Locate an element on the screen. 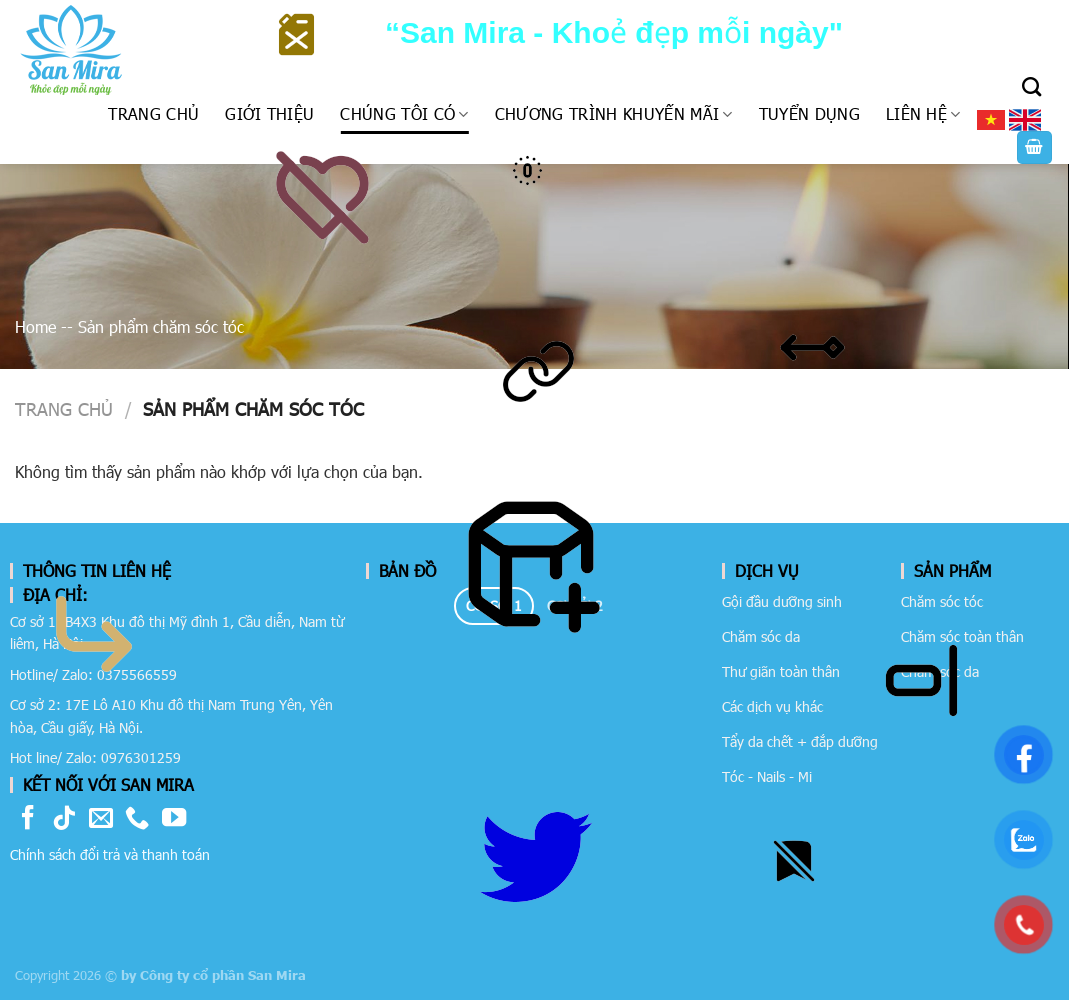  indicates fuel or gas station nearby is located at coordinates (296, 34).